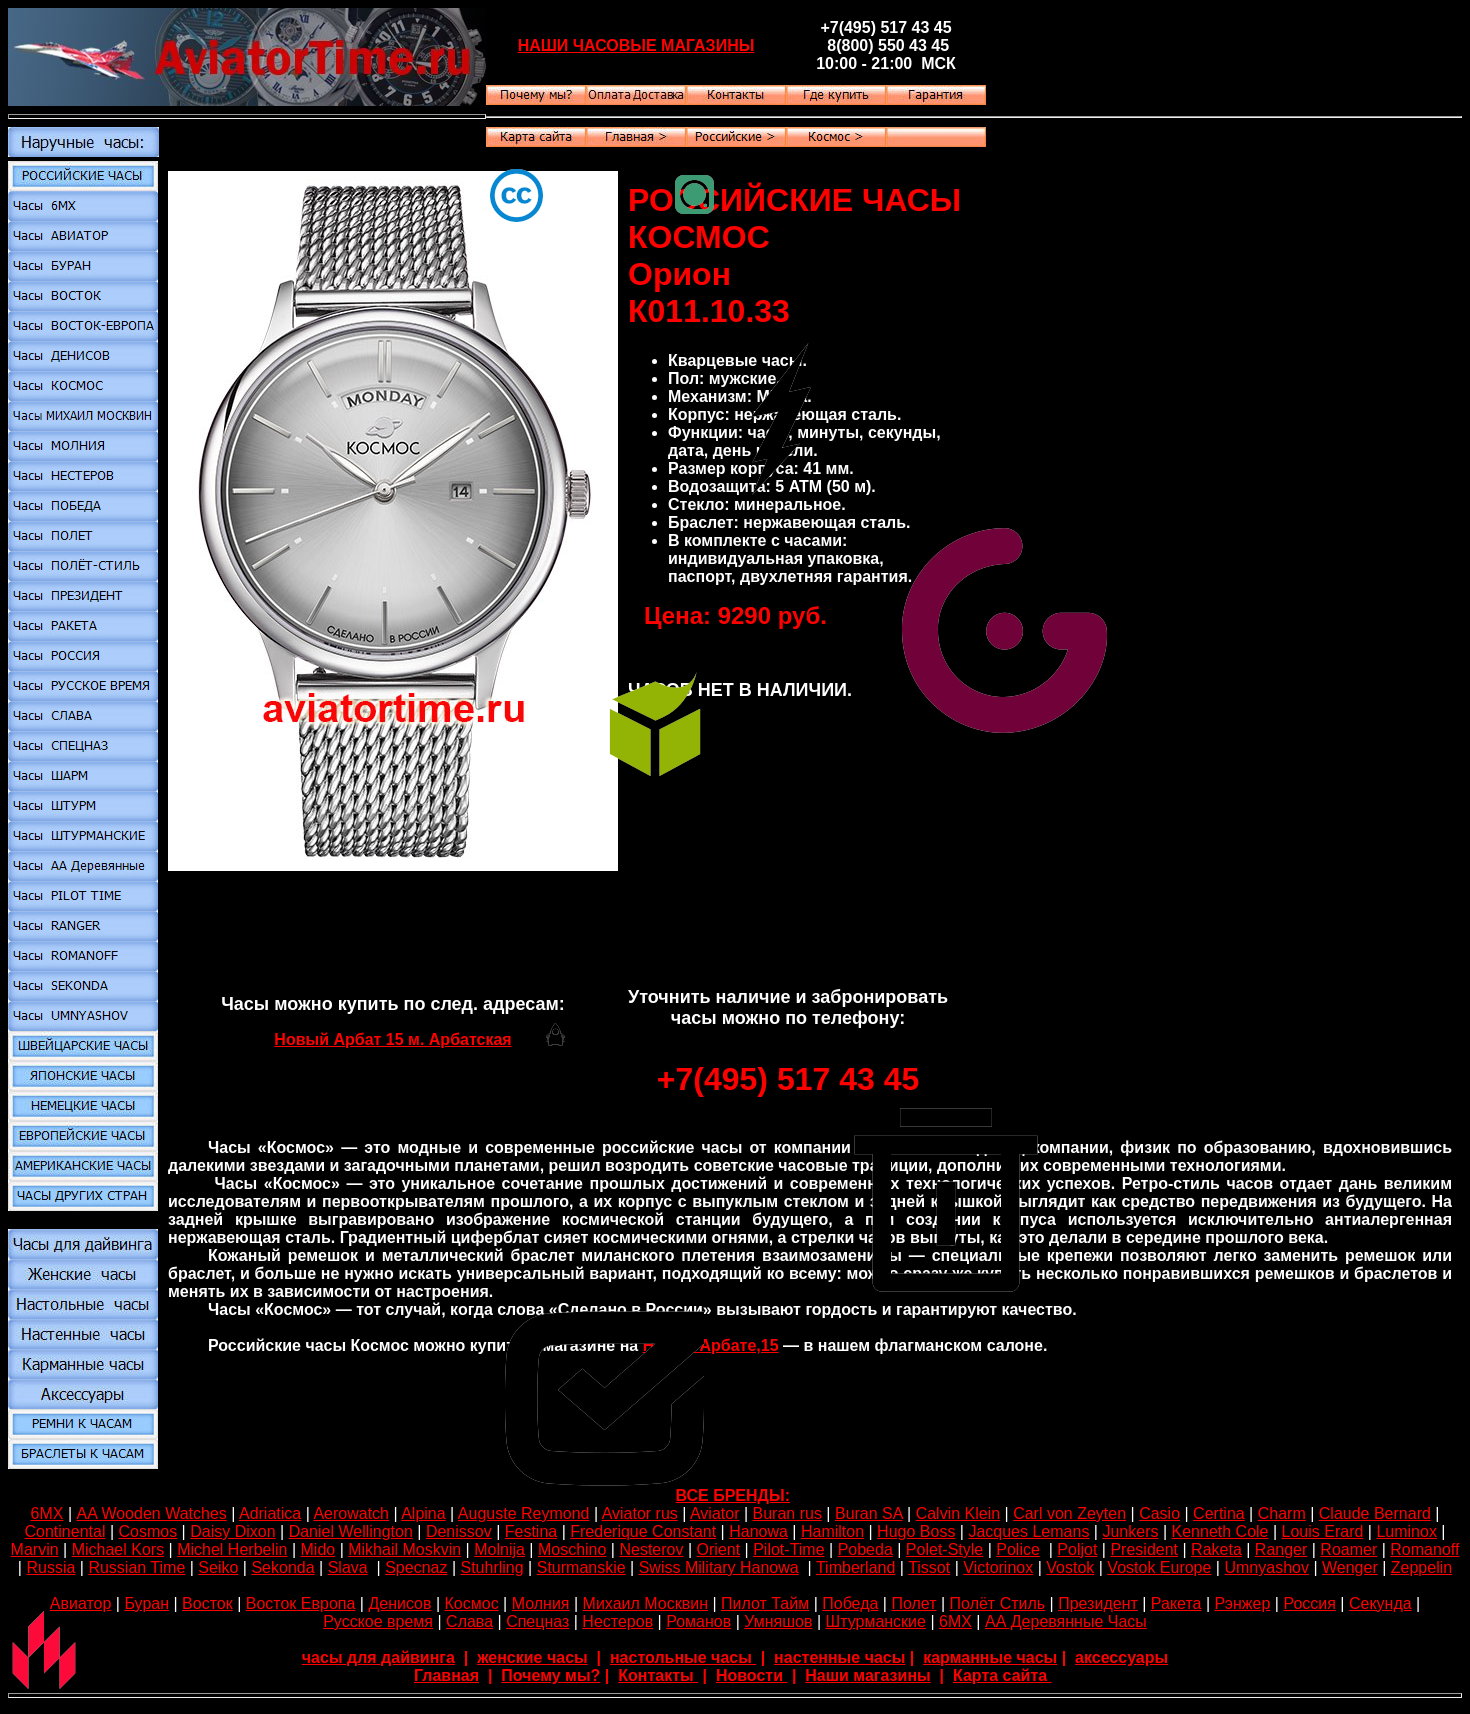  Describe the element at coordinates (946, 1200) in the screenshot. I see `delete selected item` at that location.